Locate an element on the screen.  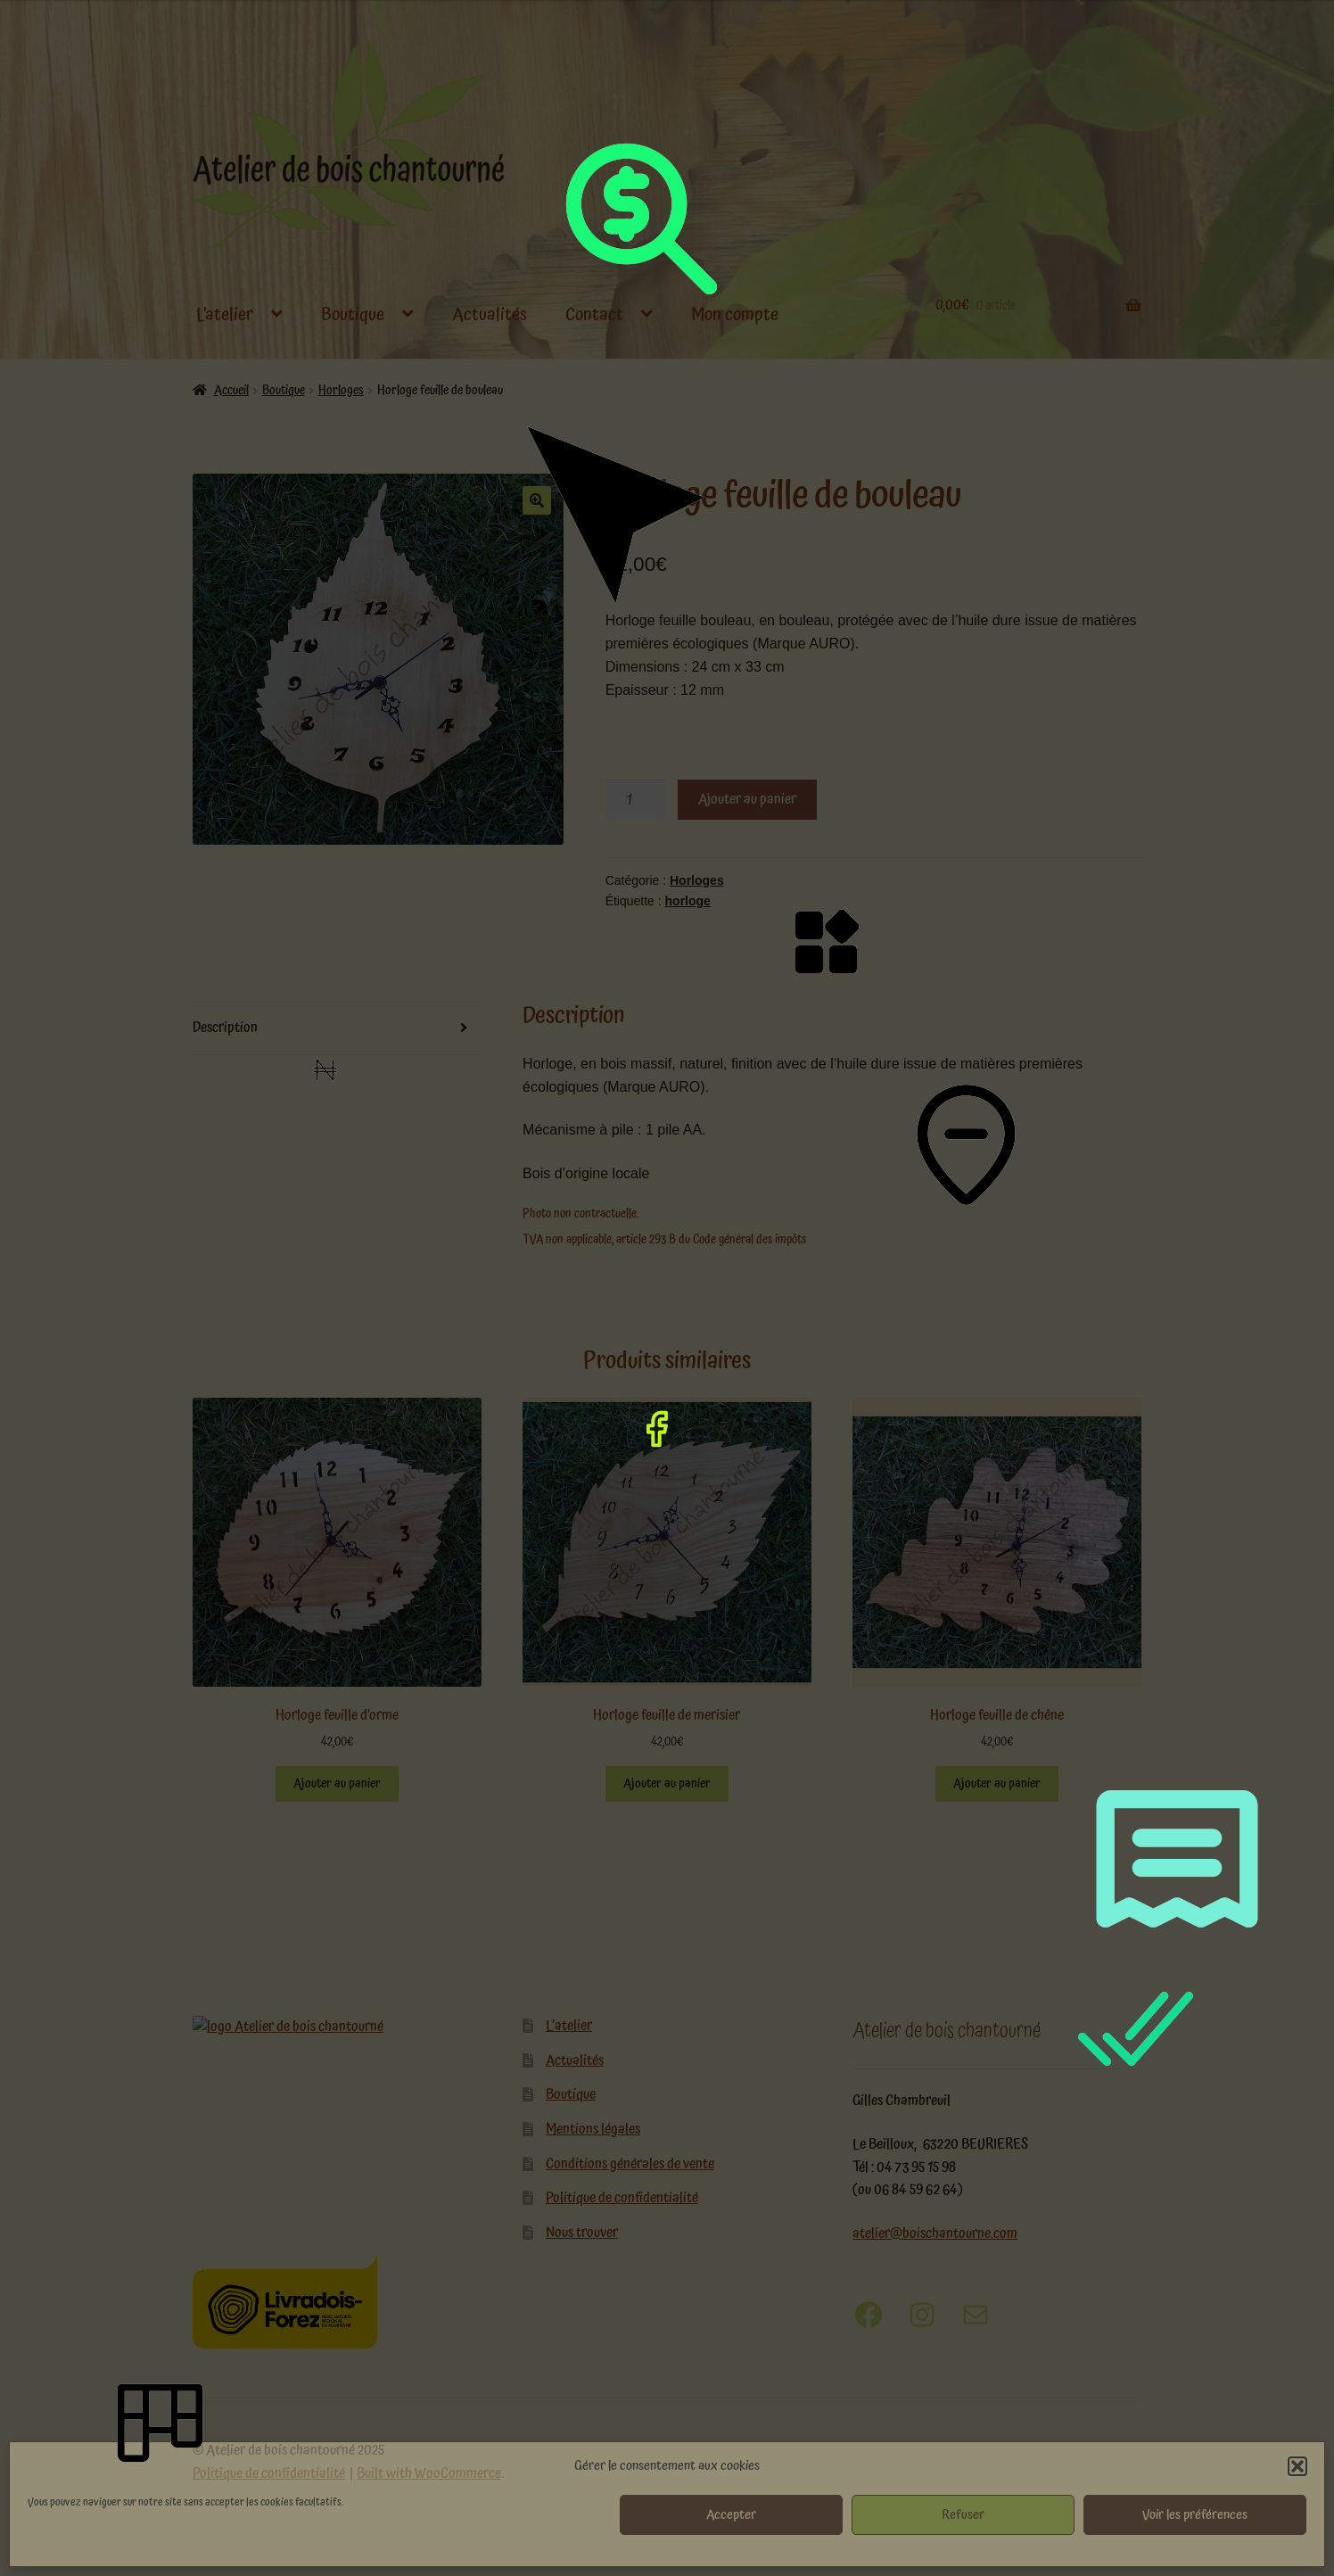
open kanban board view is located at coordinates (160, 2419).